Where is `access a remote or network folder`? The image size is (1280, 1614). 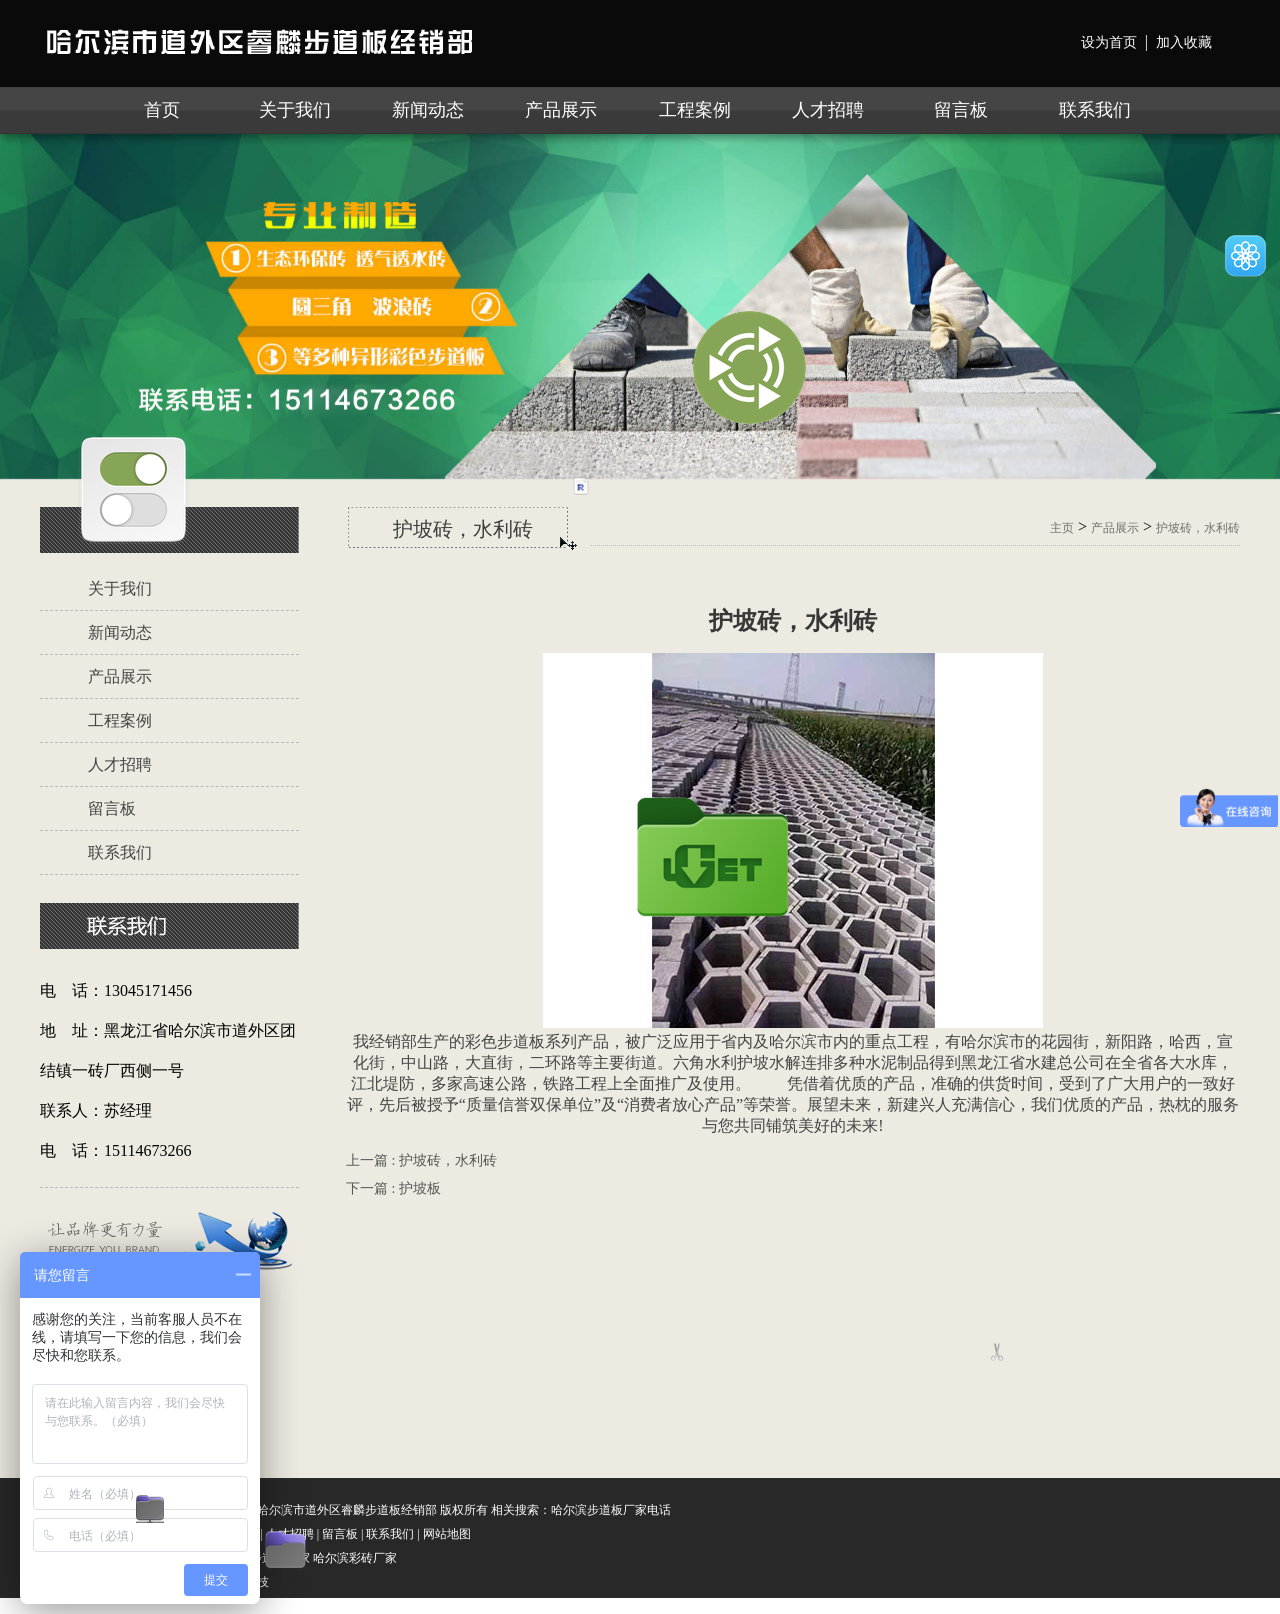 access a remote or network folder is located at coordinates (150, 1509).